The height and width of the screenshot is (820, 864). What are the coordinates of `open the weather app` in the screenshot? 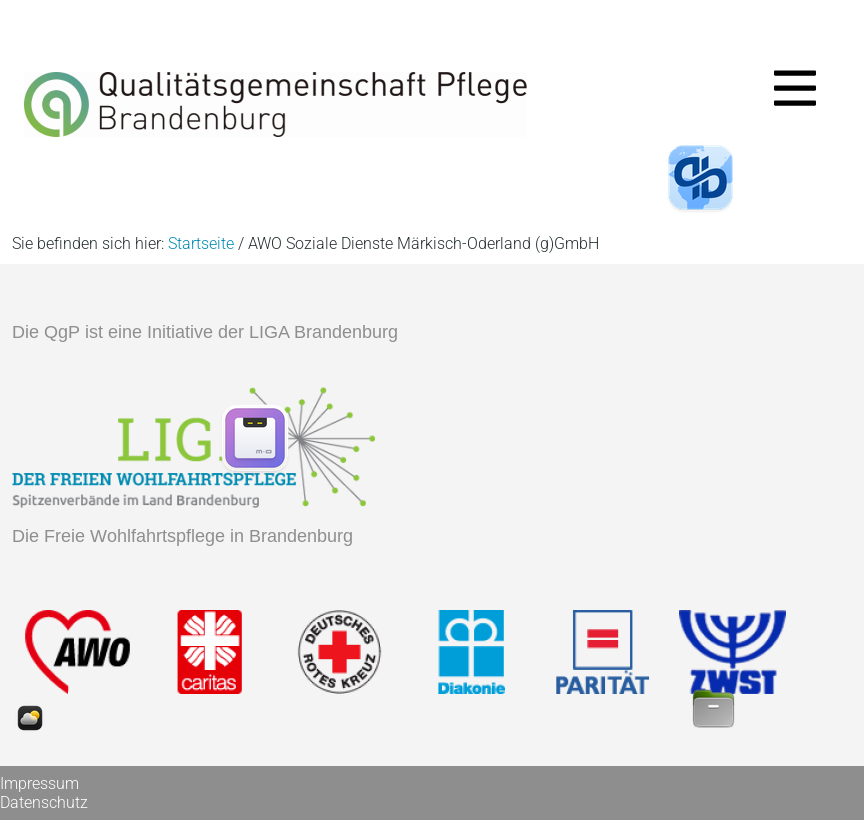 It's located at (30, 718).